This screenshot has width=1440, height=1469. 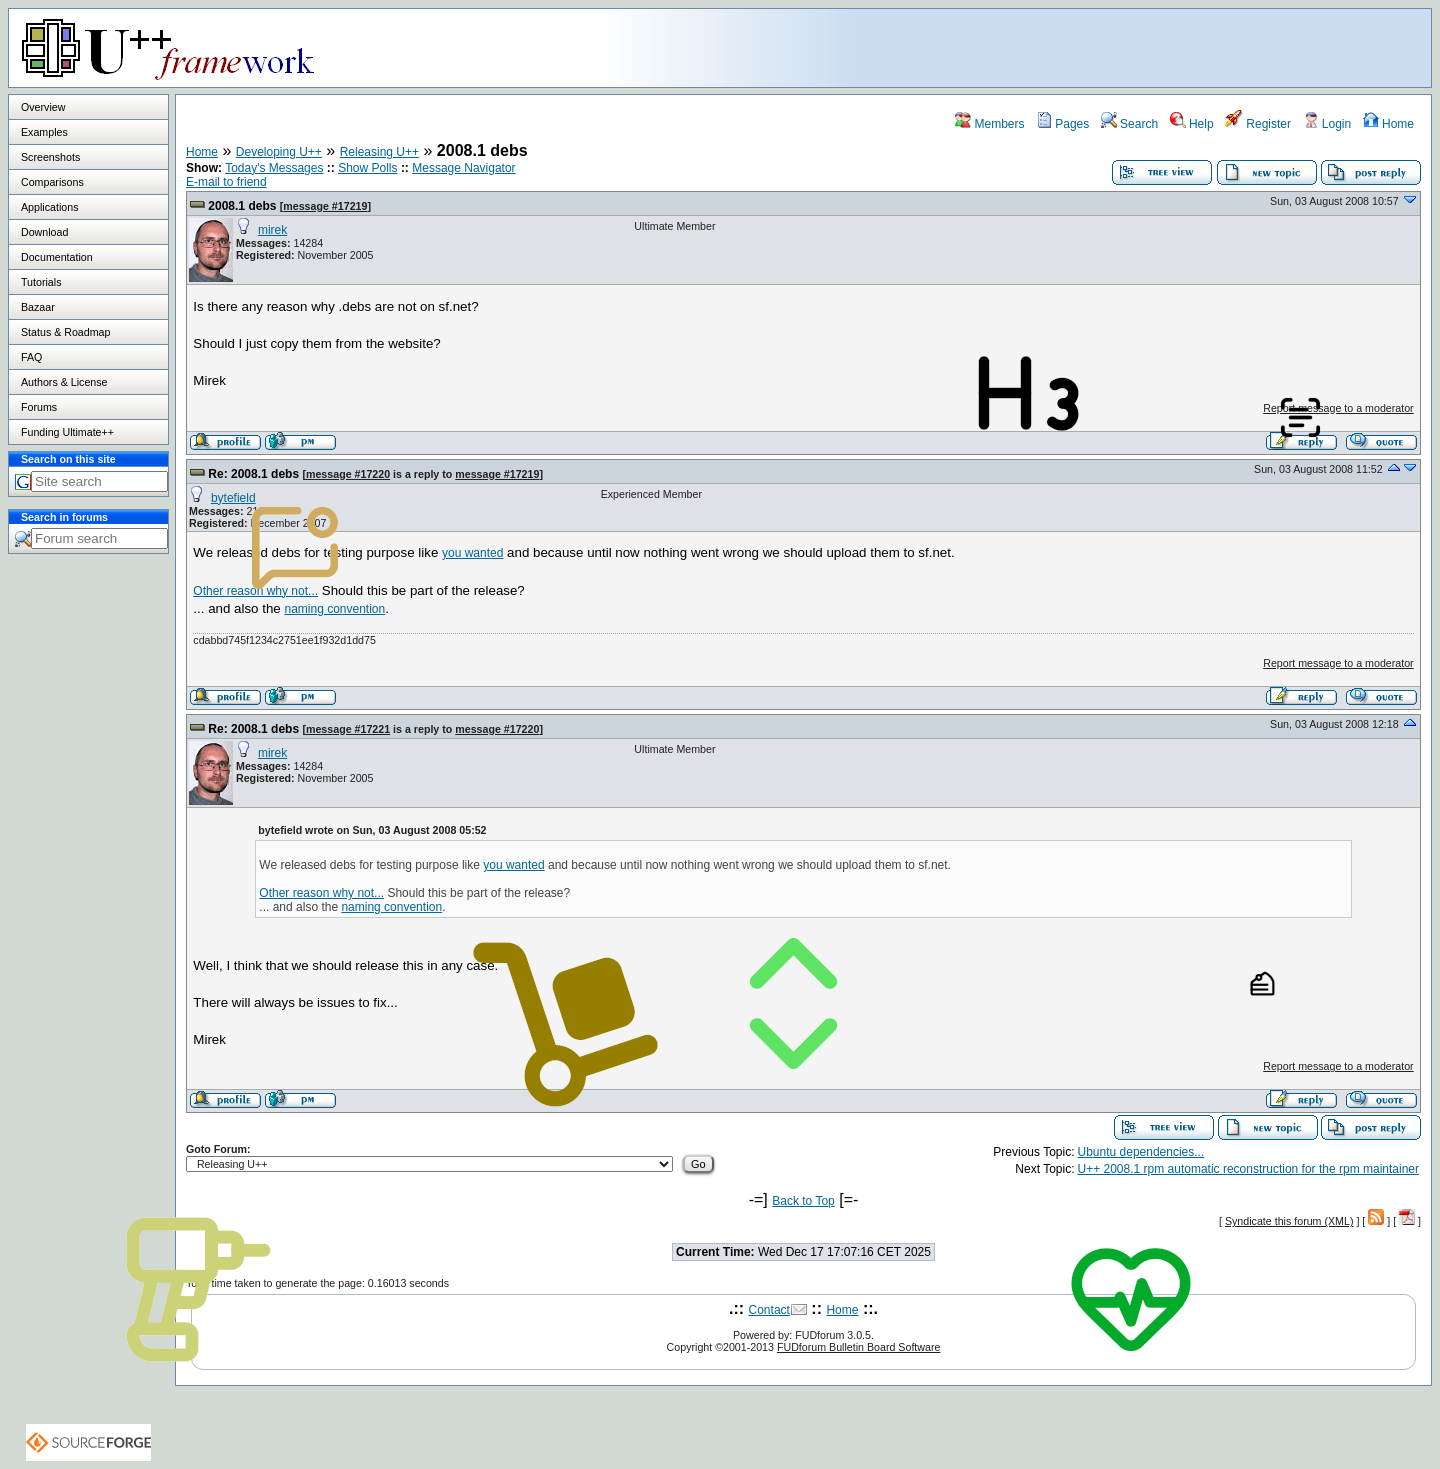 What do you see at coordinates (1300, 417) in the screenshot?
I see `scan document to extract text` at bounding box center [1300, 417].